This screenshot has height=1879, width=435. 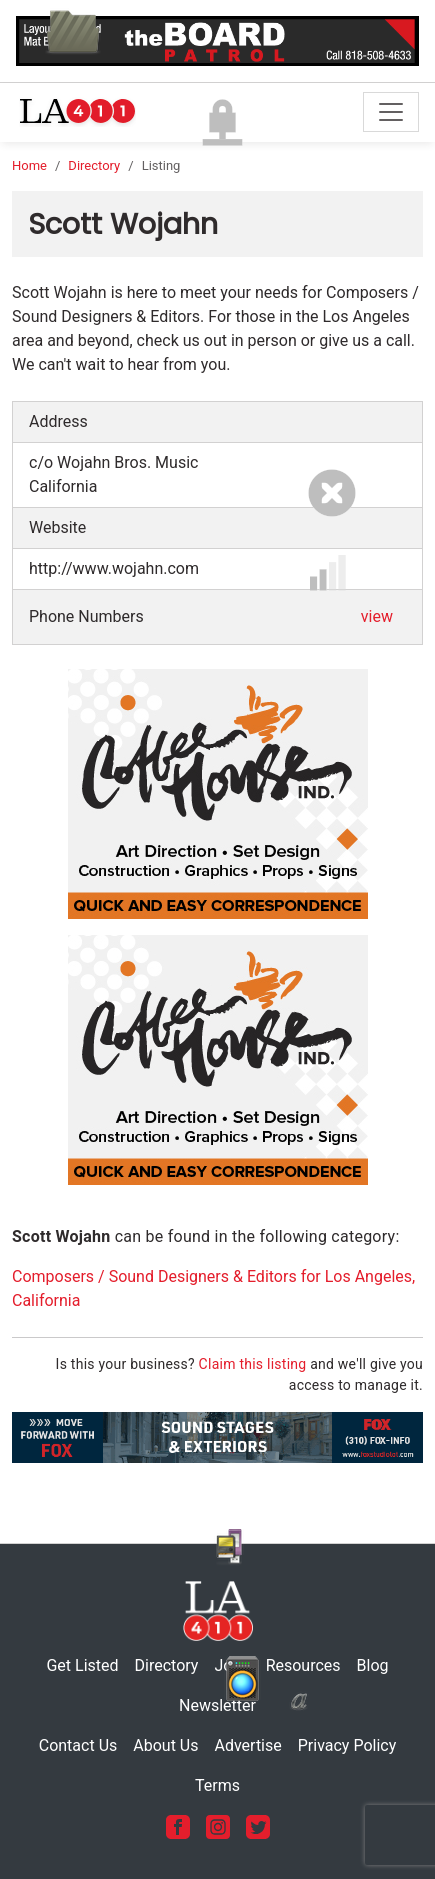 What do you see at coordinates (242, 1678) in the screenshot?
I see `indicates a non-RAID storage device or single drive` at bounding box center [242, 1678].